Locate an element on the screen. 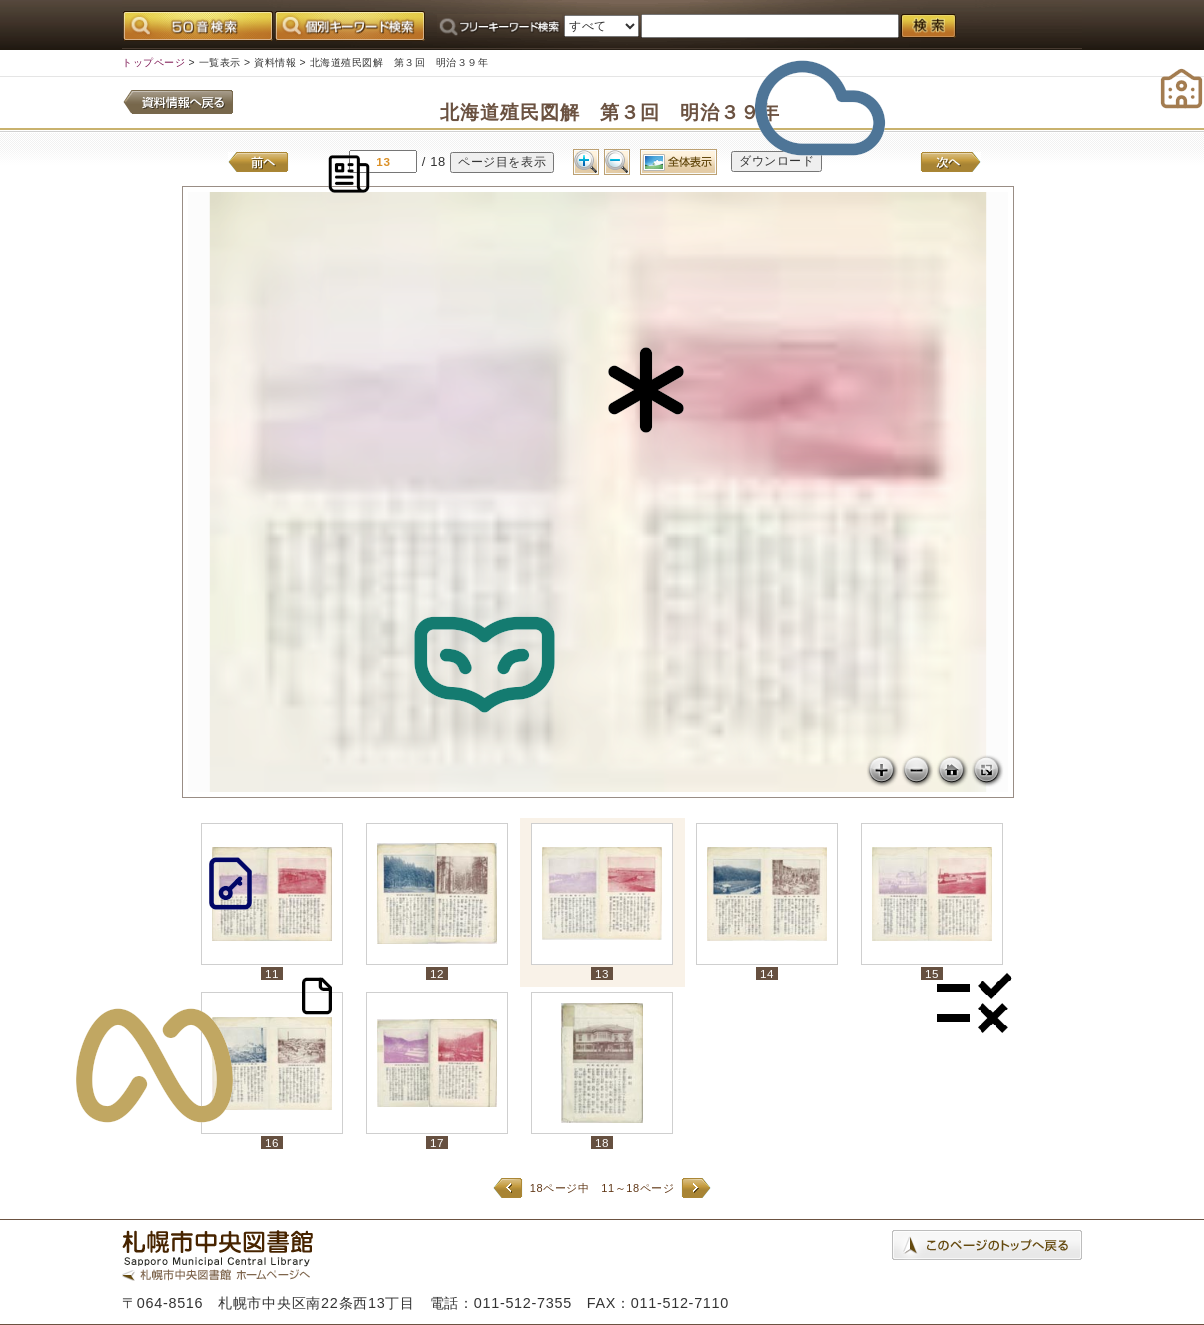 The height and width of the screenshot is (1325, 1204). Meta company logo is located at coordinates (154, 1065).